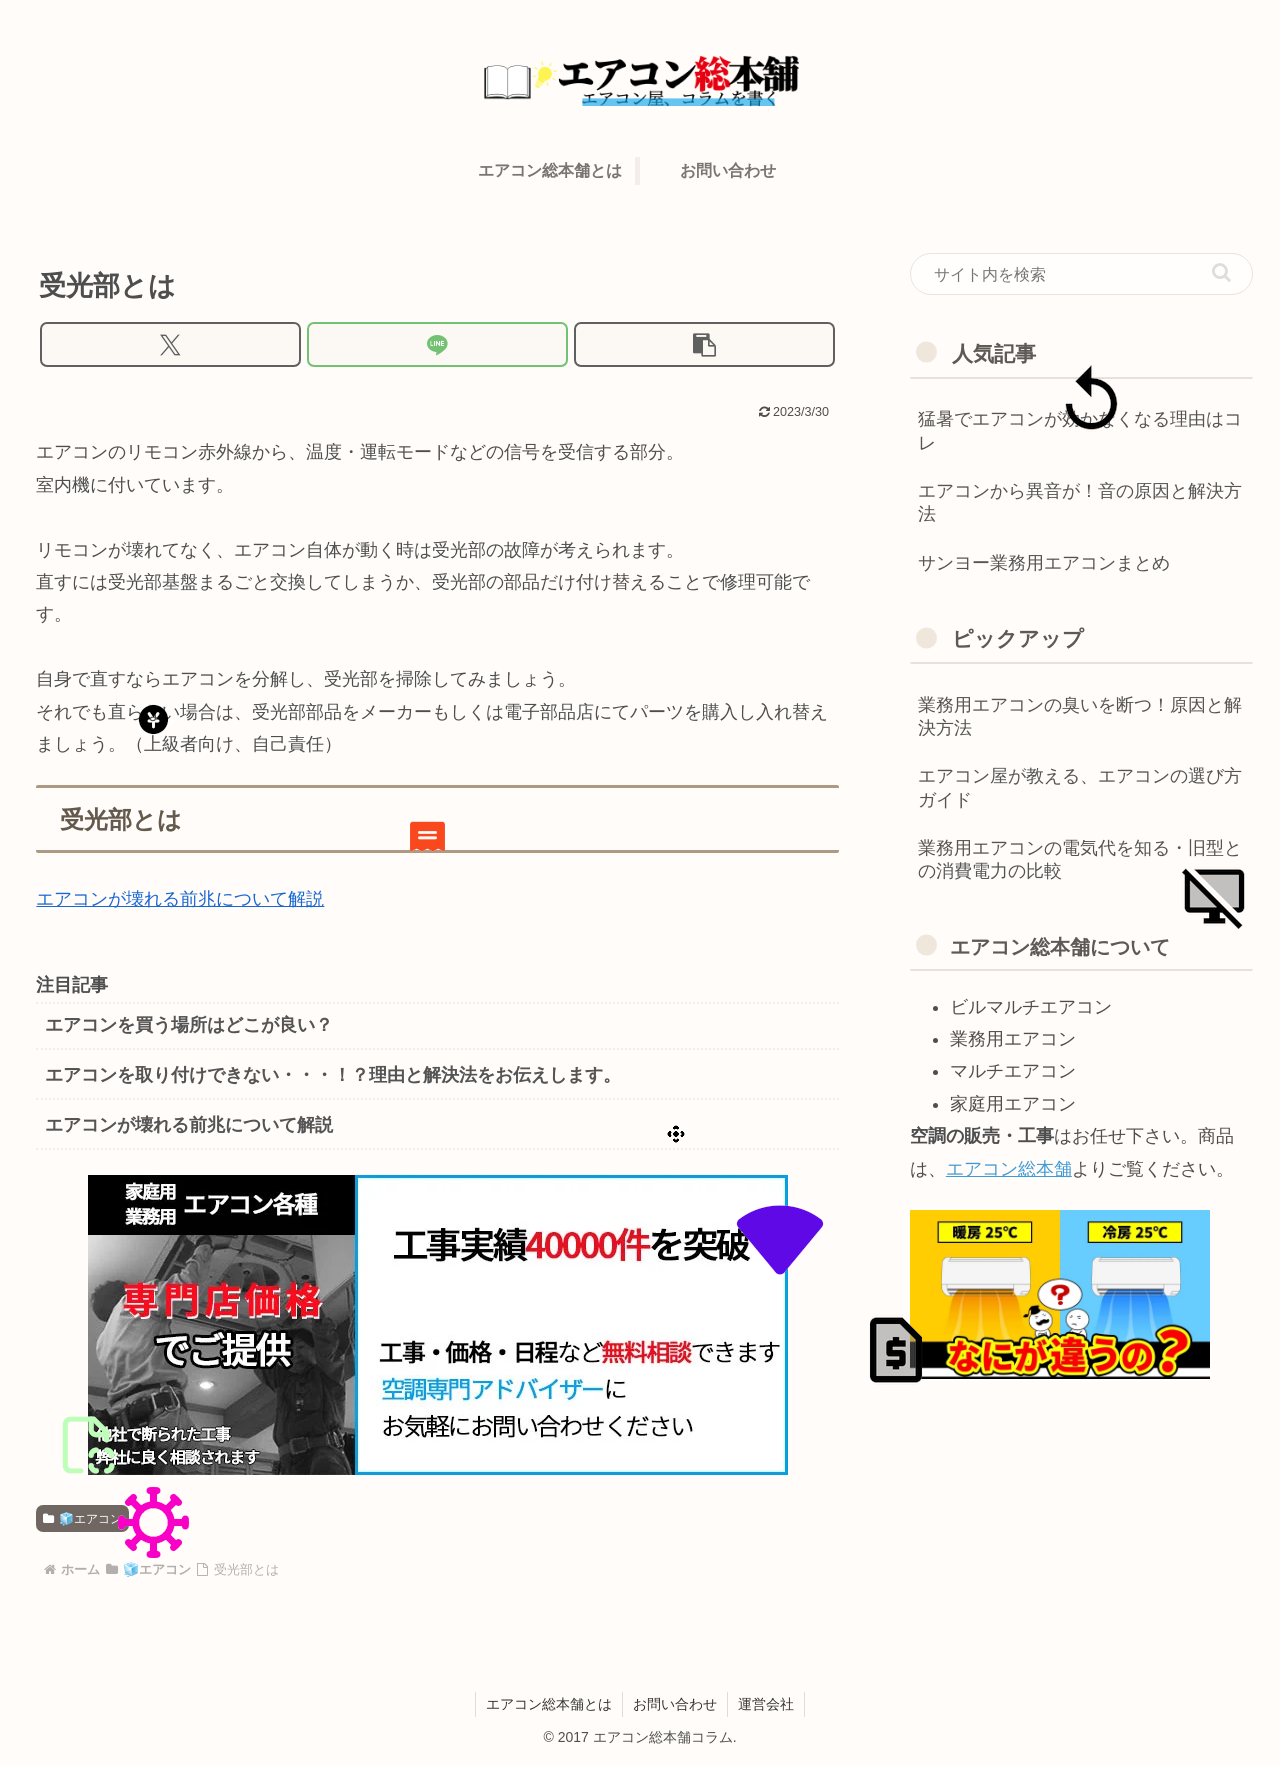 This screenshot has height=1766, width=1280. Describe the element at coordinates (896, 1350) in the screenshot. I see `view invoice or billing document` at that location.